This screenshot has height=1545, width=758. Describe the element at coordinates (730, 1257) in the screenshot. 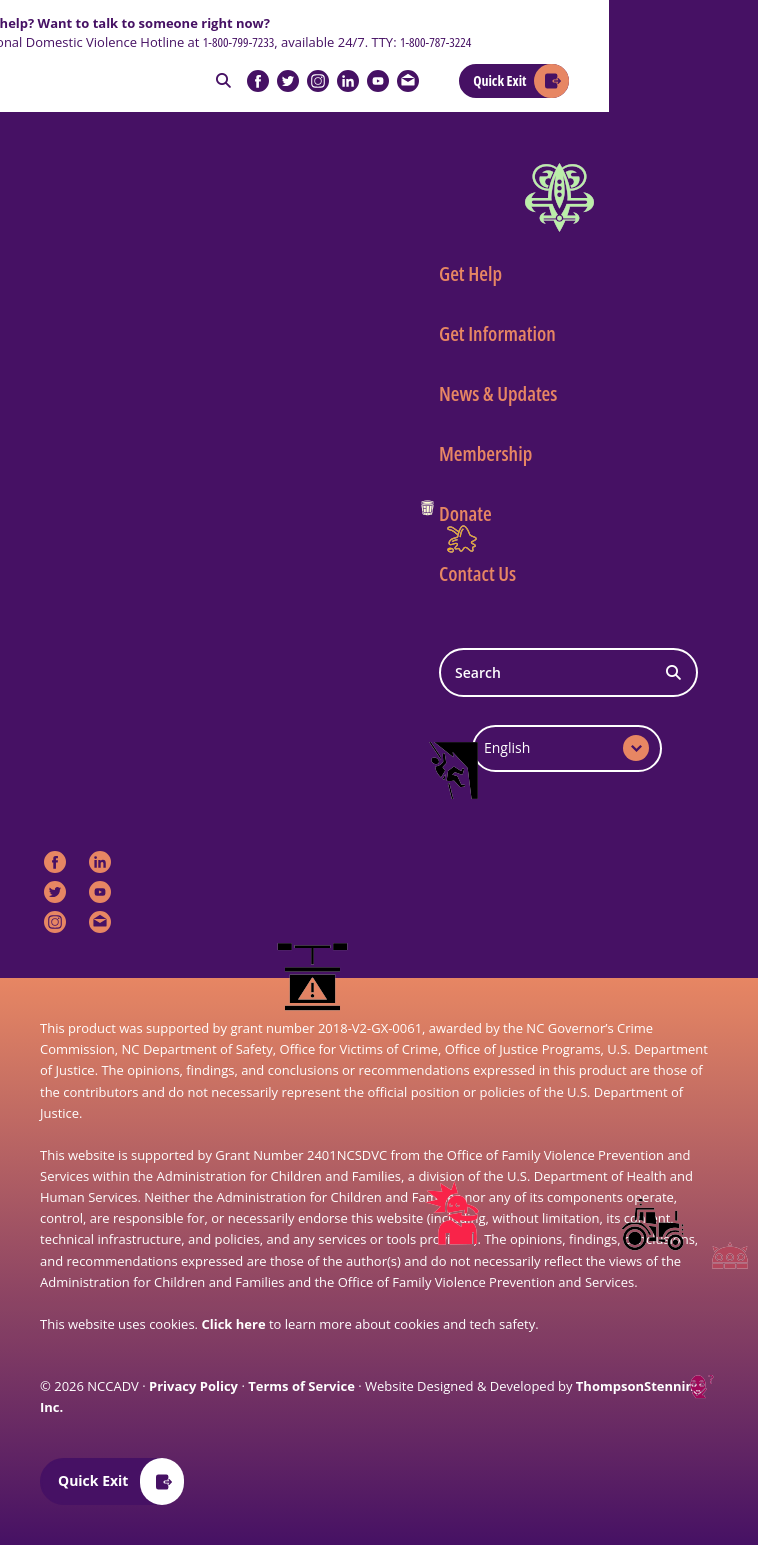

I see `select gaul or celtic warrior class` at that location.